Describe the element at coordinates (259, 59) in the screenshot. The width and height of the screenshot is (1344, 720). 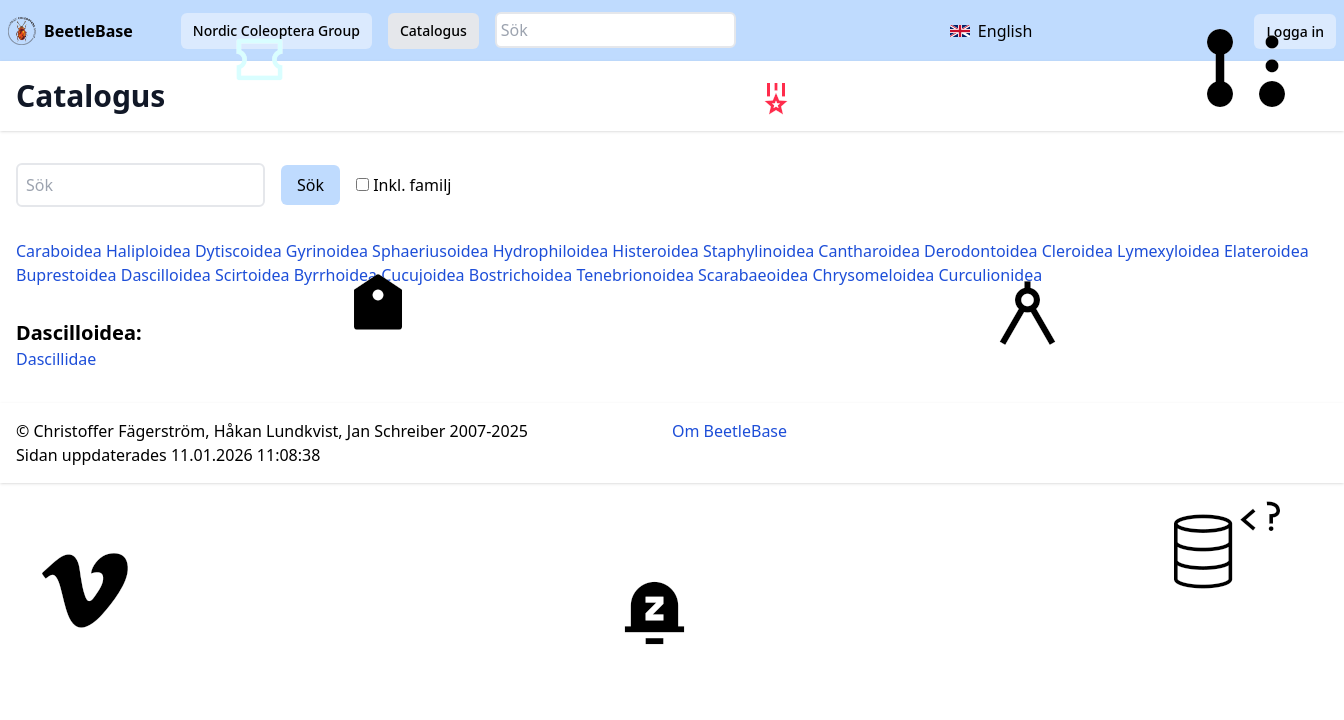
I see `view your tickets or passes` at that location.